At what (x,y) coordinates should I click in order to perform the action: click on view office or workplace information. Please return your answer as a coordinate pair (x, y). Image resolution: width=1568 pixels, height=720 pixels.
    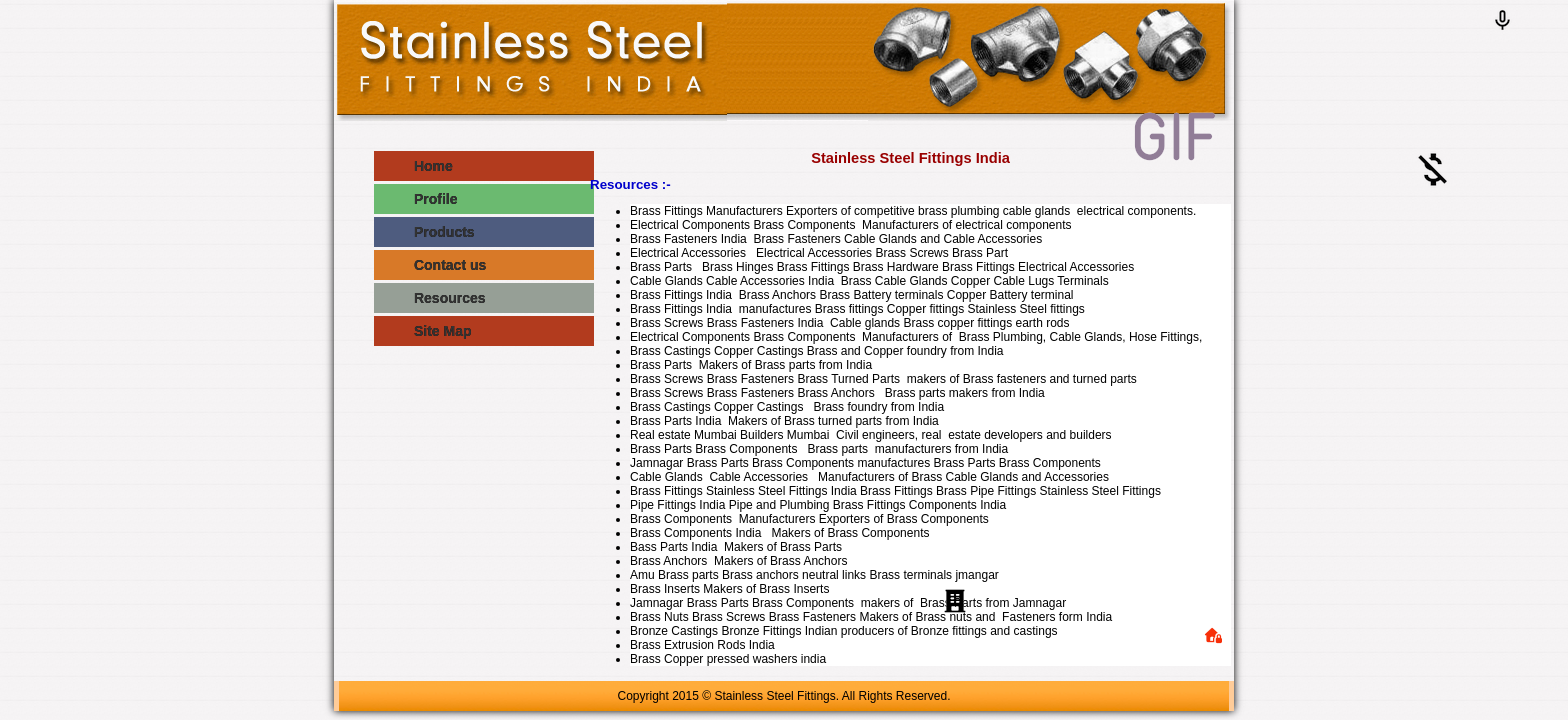
    Looking at the image, I should click on (955, 601).